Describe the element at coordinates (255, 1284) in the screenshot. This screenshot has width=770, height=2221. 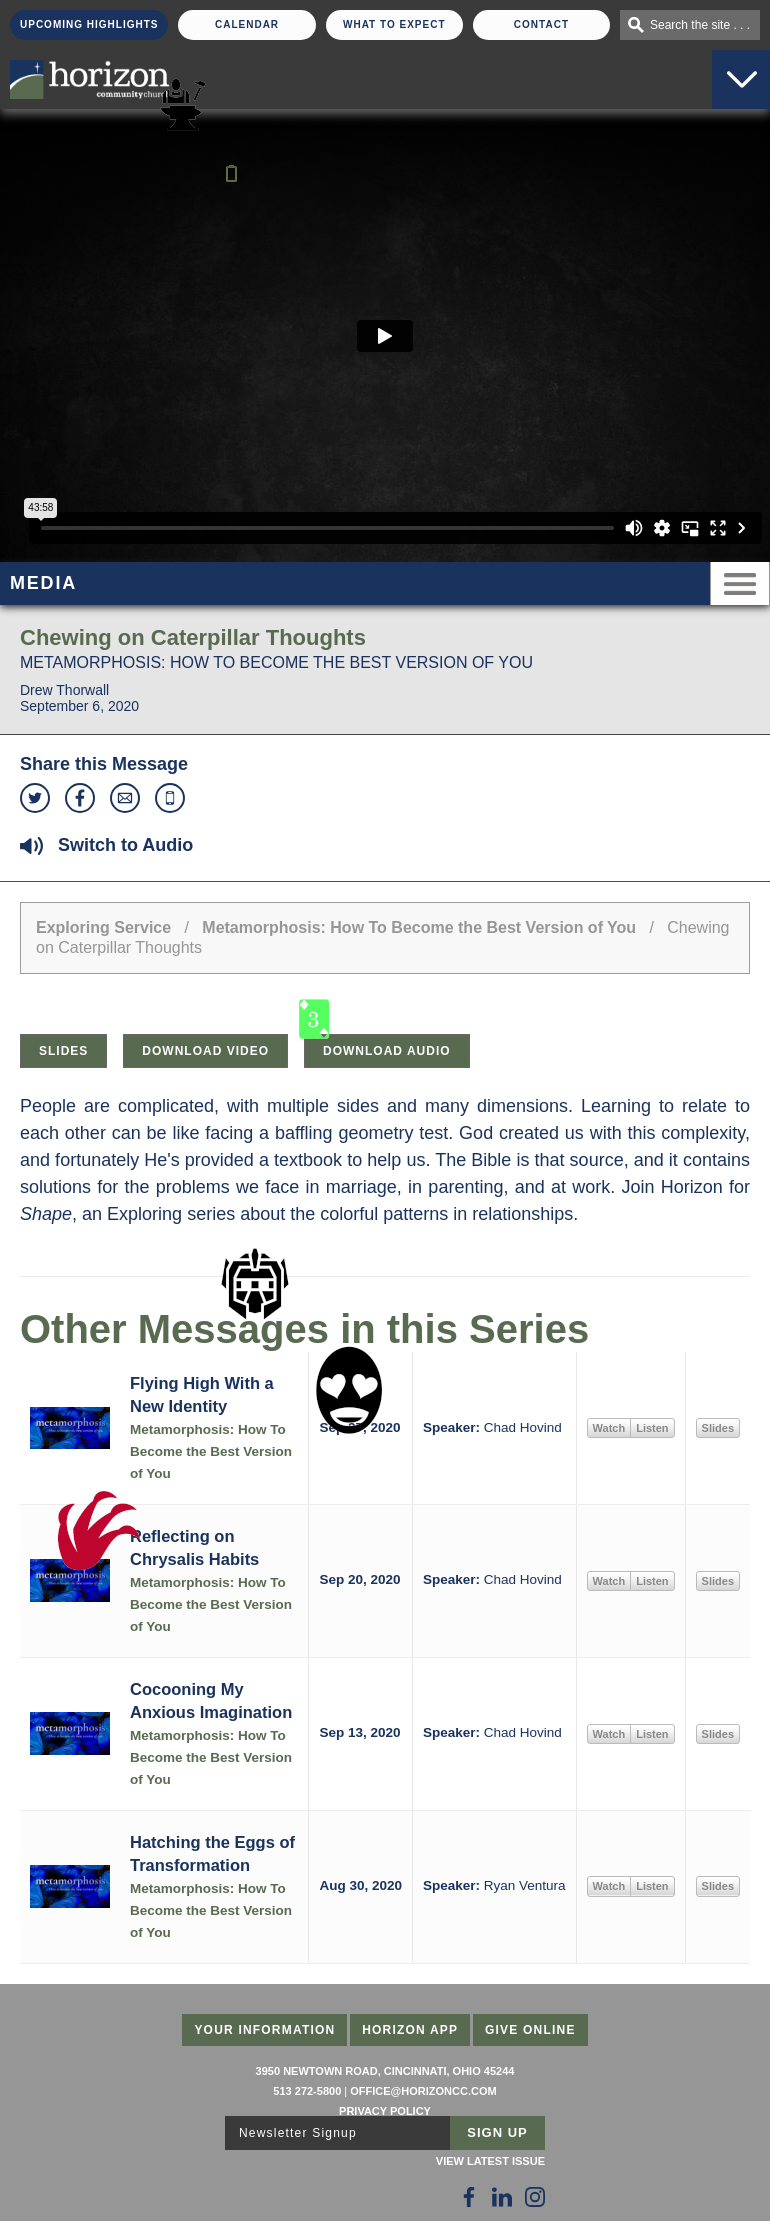
I see `select mech or robot character class` at that location.